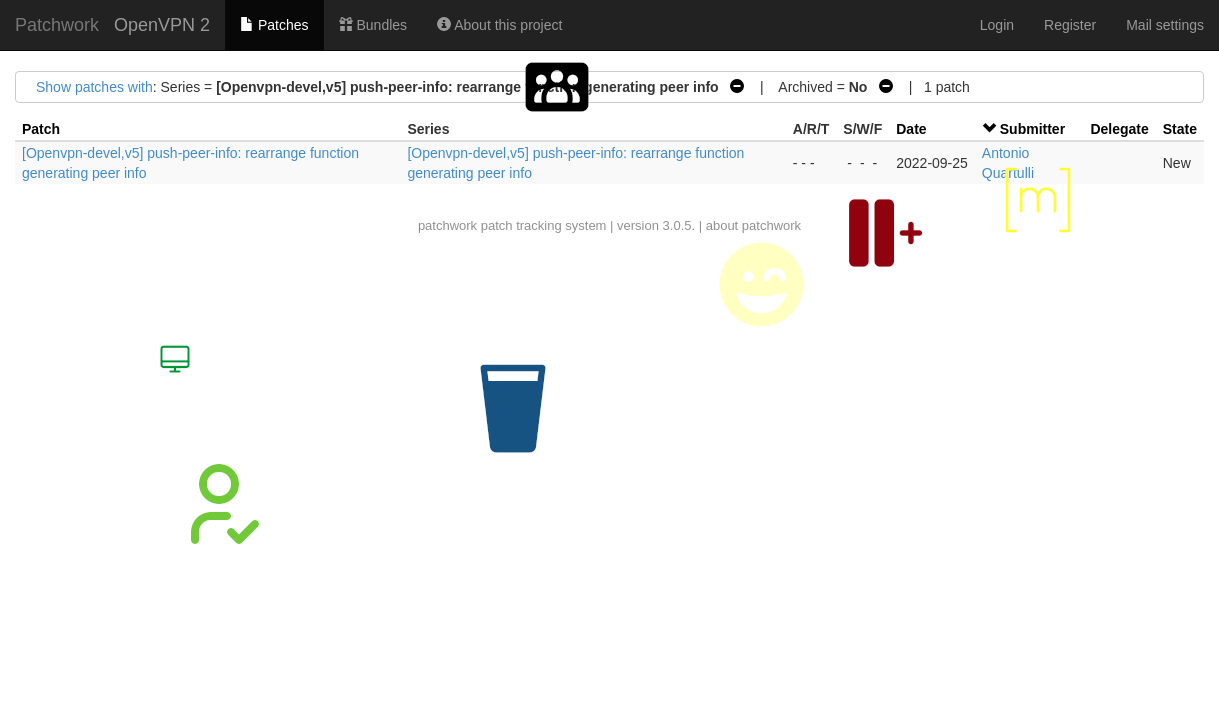 This screenshot has height=720, width=1219. I want to click on view team or group members, so click(557, 87).